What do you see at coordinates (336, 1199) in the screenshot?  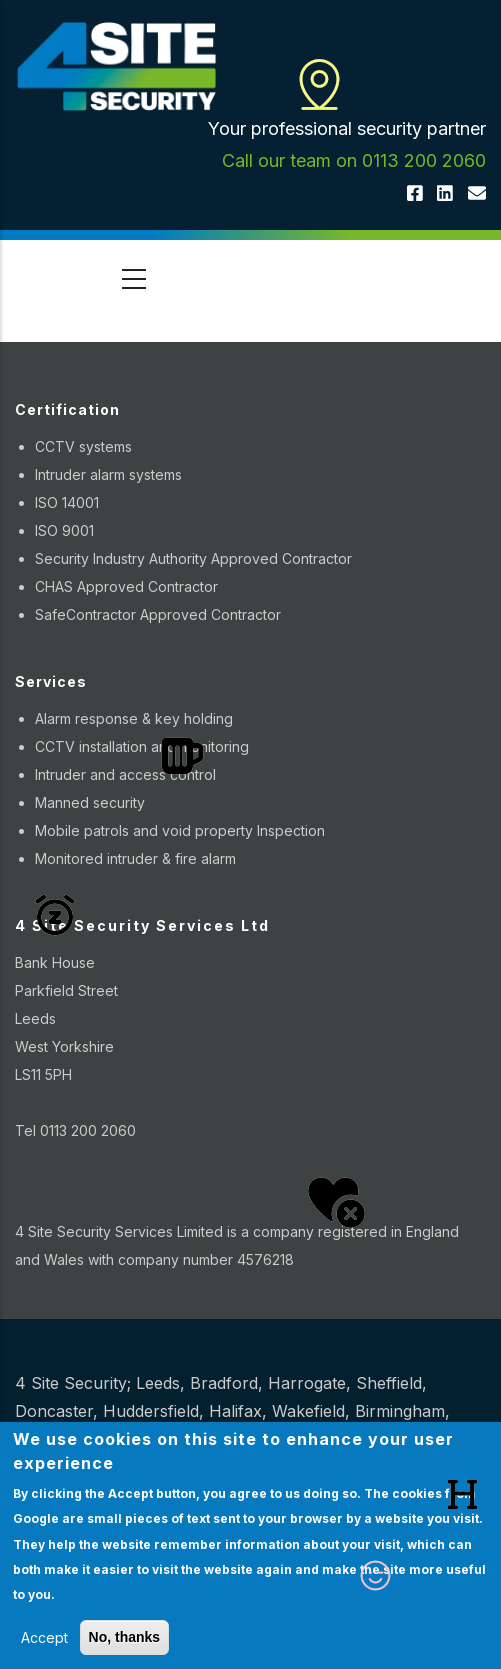 I see `remove item from favorites` at bounding box center [336, 1199].